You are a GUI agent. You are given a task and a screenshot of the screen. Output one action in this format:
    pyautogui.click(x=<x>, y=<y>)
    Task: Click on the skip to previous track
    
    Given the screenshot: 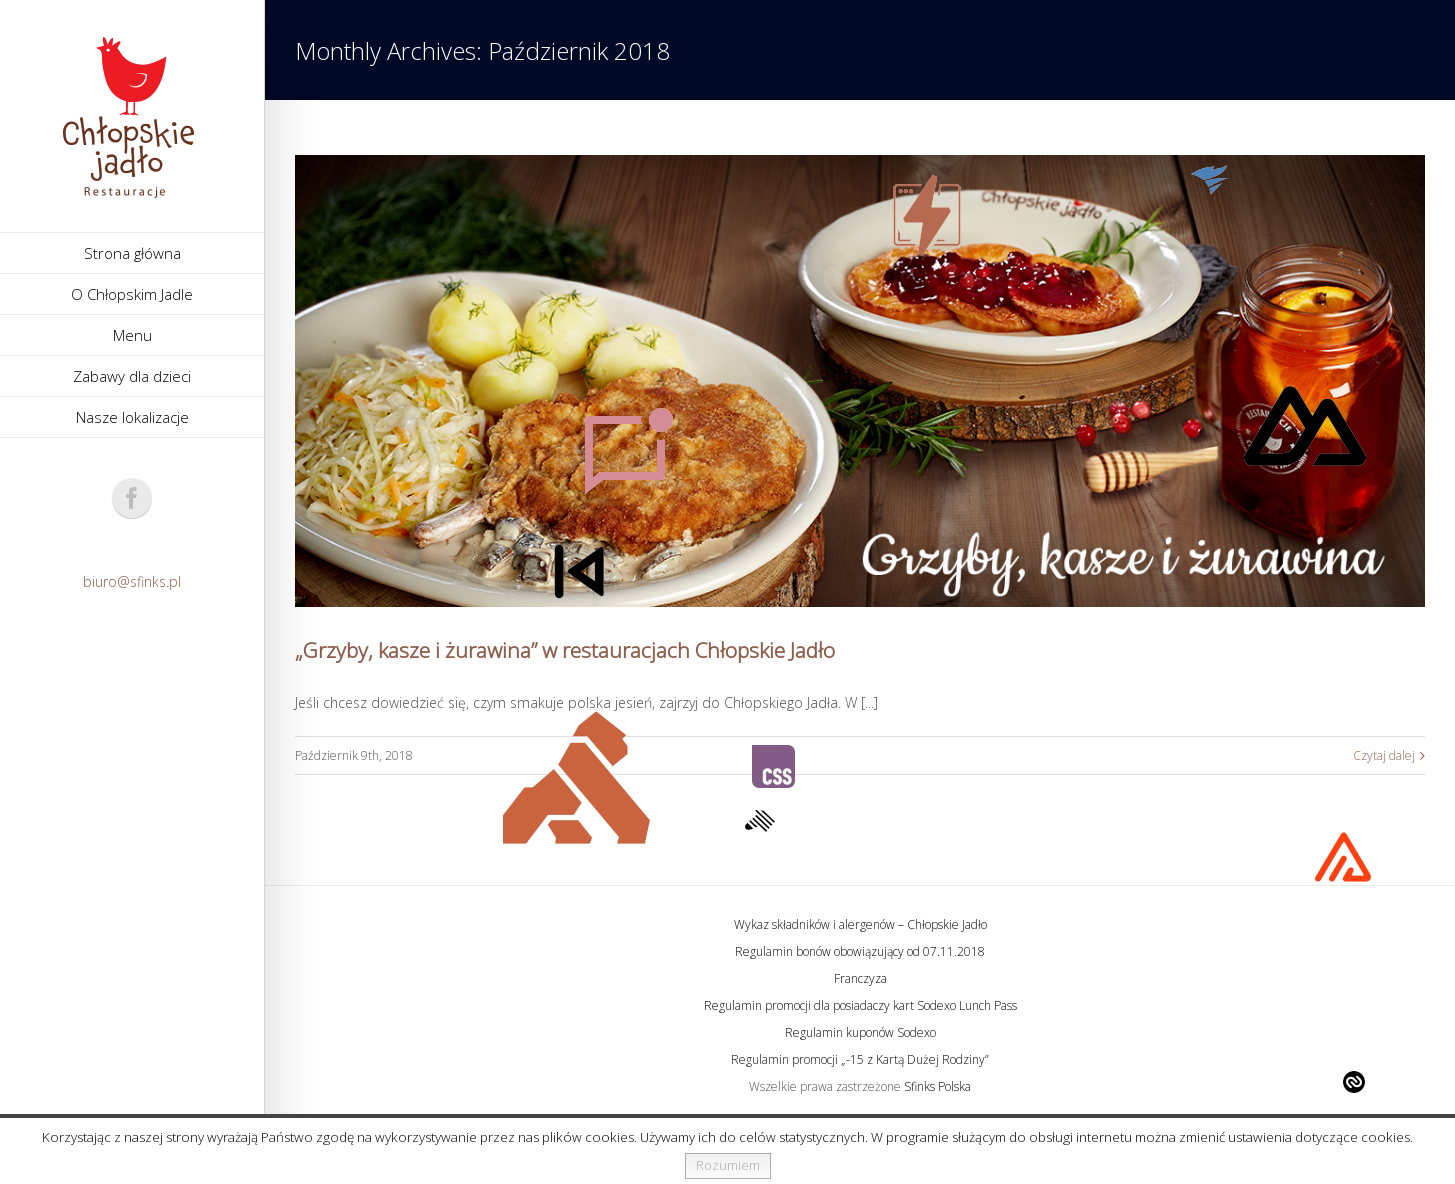 What is the action you would take?
    pyautogui.click(x=581, y=571)
    